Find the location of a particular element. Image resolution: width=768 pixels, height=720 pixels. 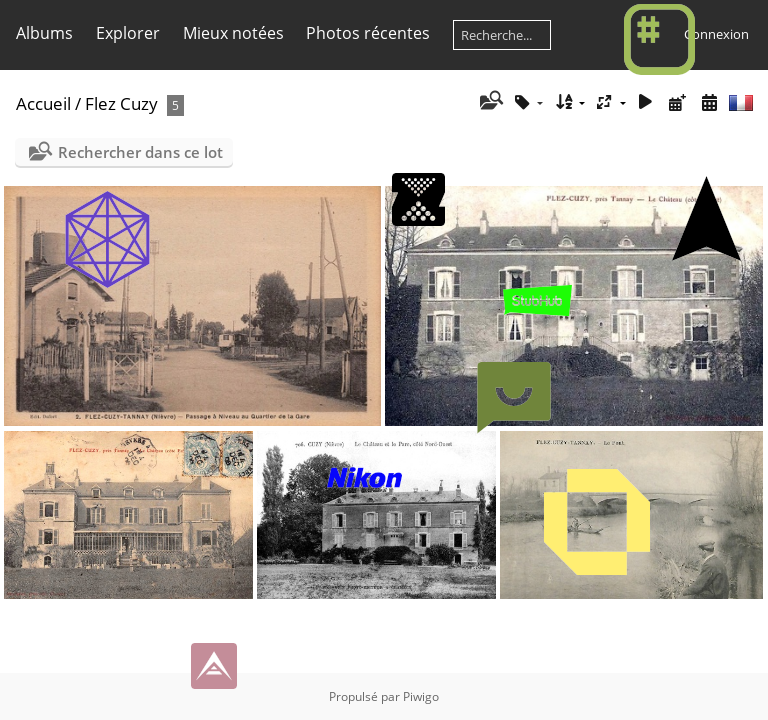

ark ecosystem logo is located at coordinates (214, 666).